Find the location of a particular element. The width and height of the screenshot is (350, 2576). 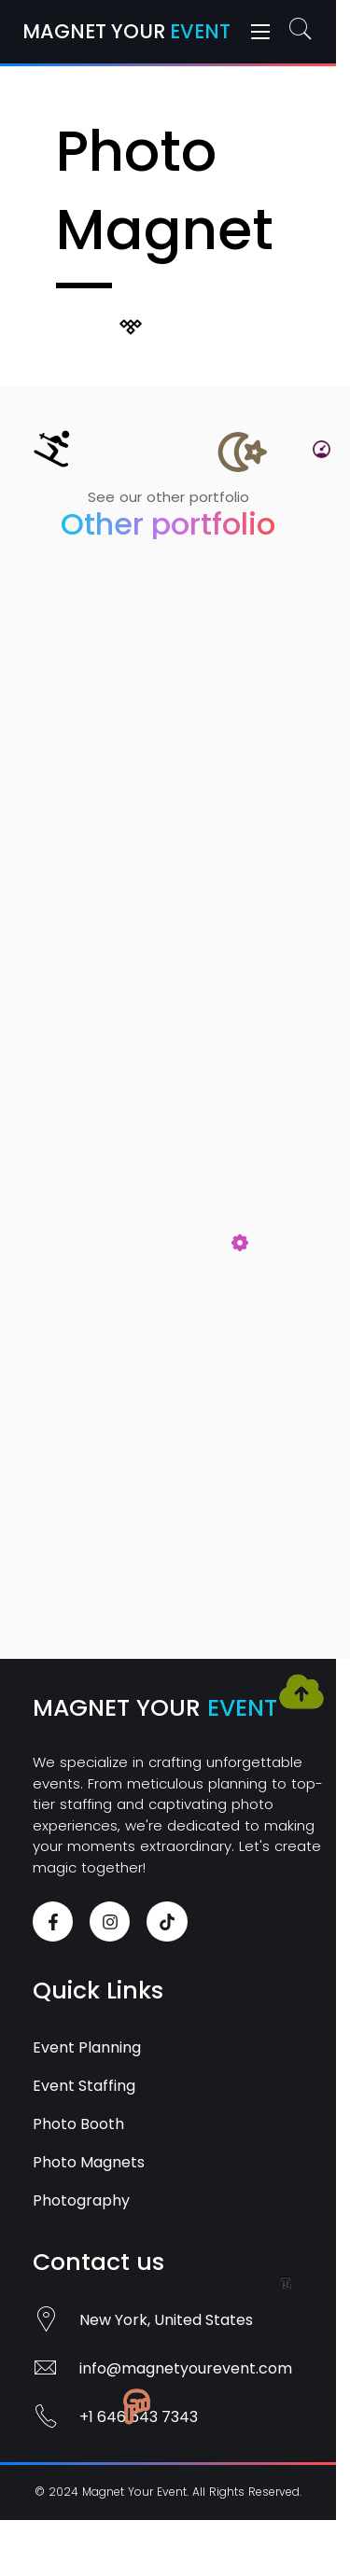

filter has an issue or warning is located at coordinates (286, 2282).